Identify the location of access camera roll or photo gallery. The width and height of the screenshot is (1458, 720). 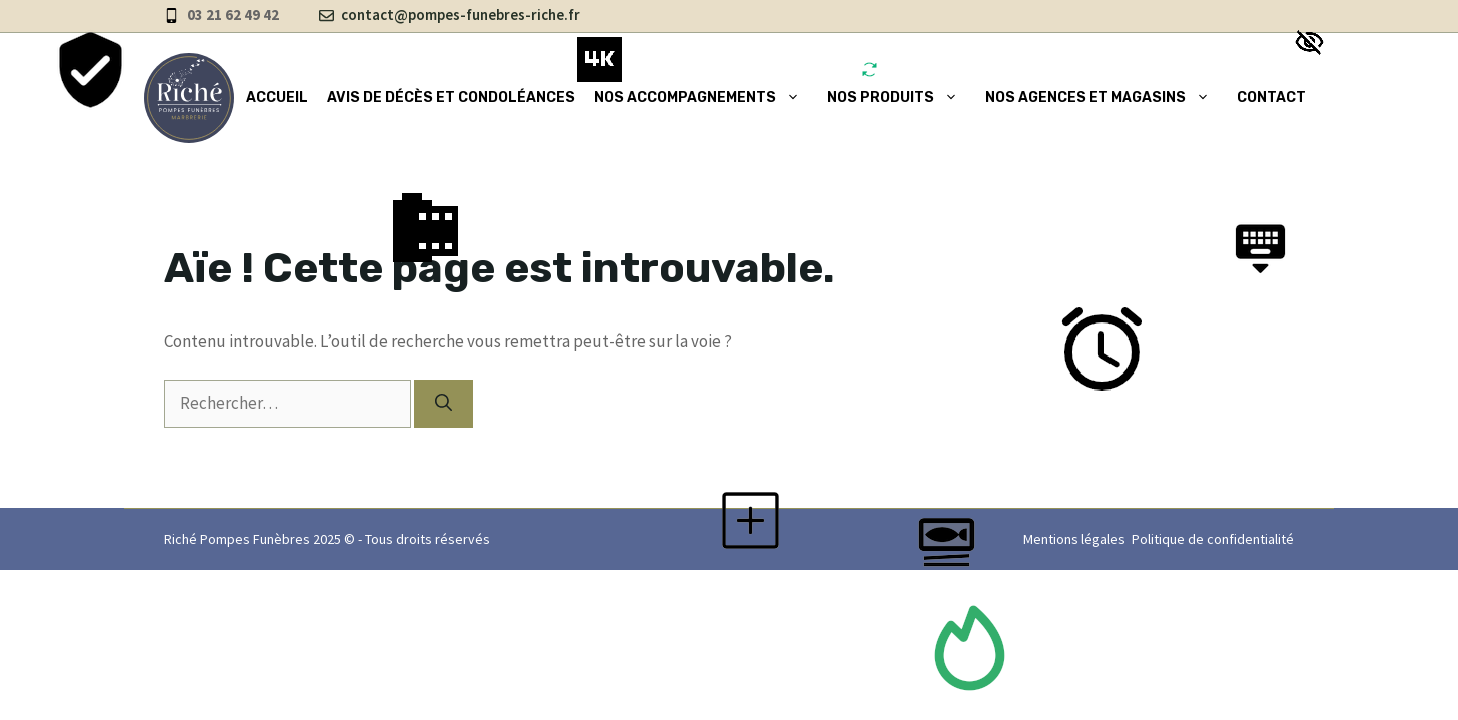
(425, 229).